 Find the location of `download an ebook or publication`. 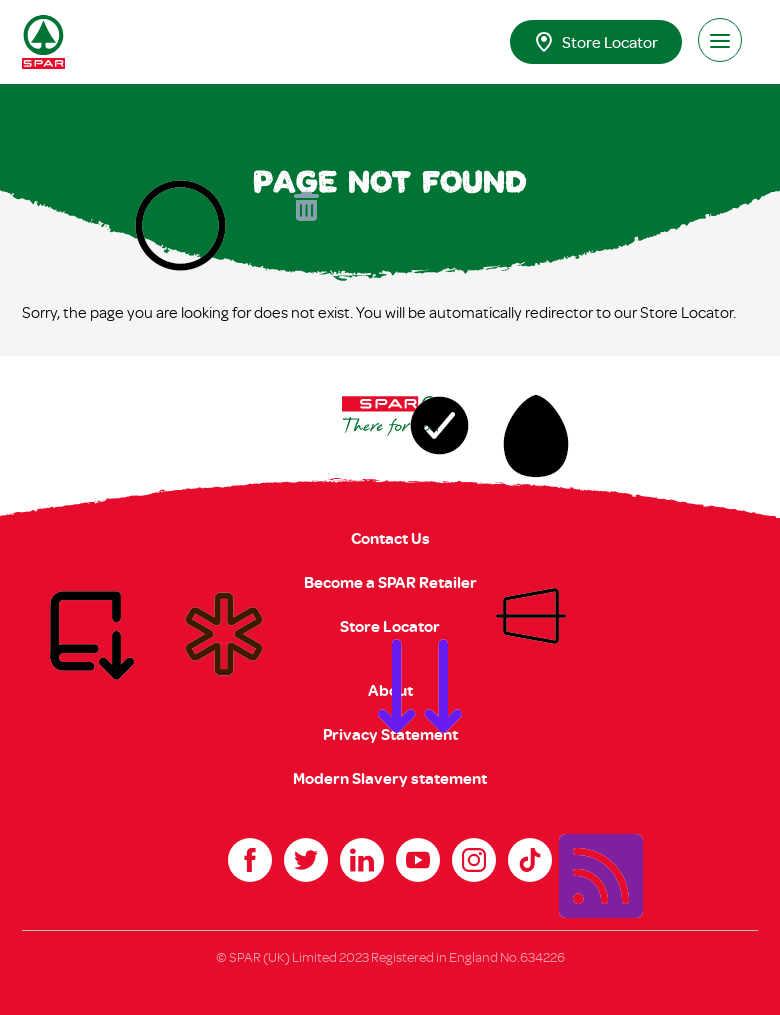

download an ebook or publication is located at coordinates (90, 631).